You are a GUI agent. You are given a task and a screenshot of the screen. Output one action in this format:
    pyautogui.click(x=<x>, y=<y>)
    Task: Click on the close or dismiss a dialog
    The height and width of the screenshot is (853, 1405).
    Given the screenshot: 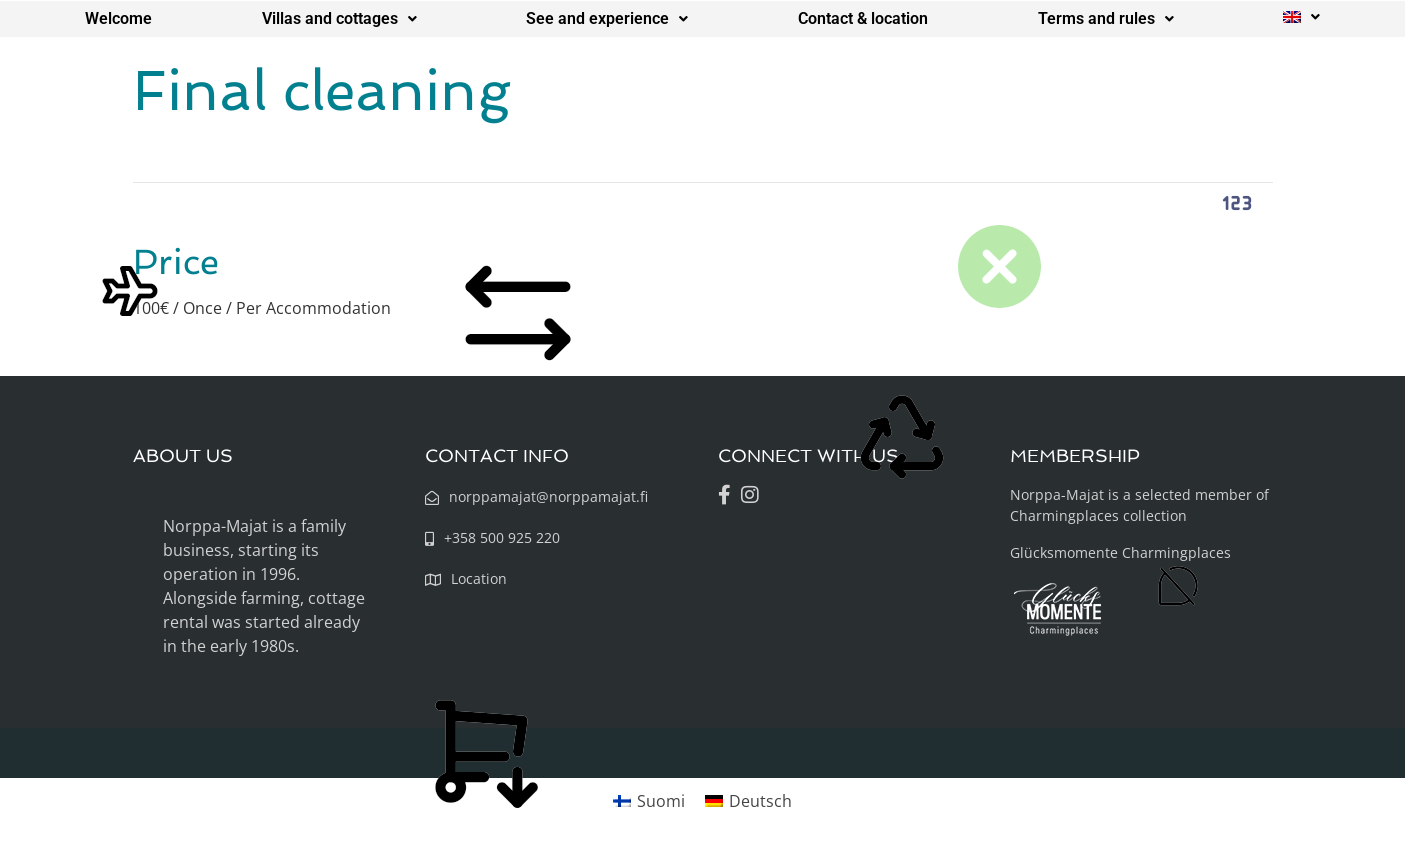 What is the action you would take?
    pyautogui.click(x=999, y=266)
    